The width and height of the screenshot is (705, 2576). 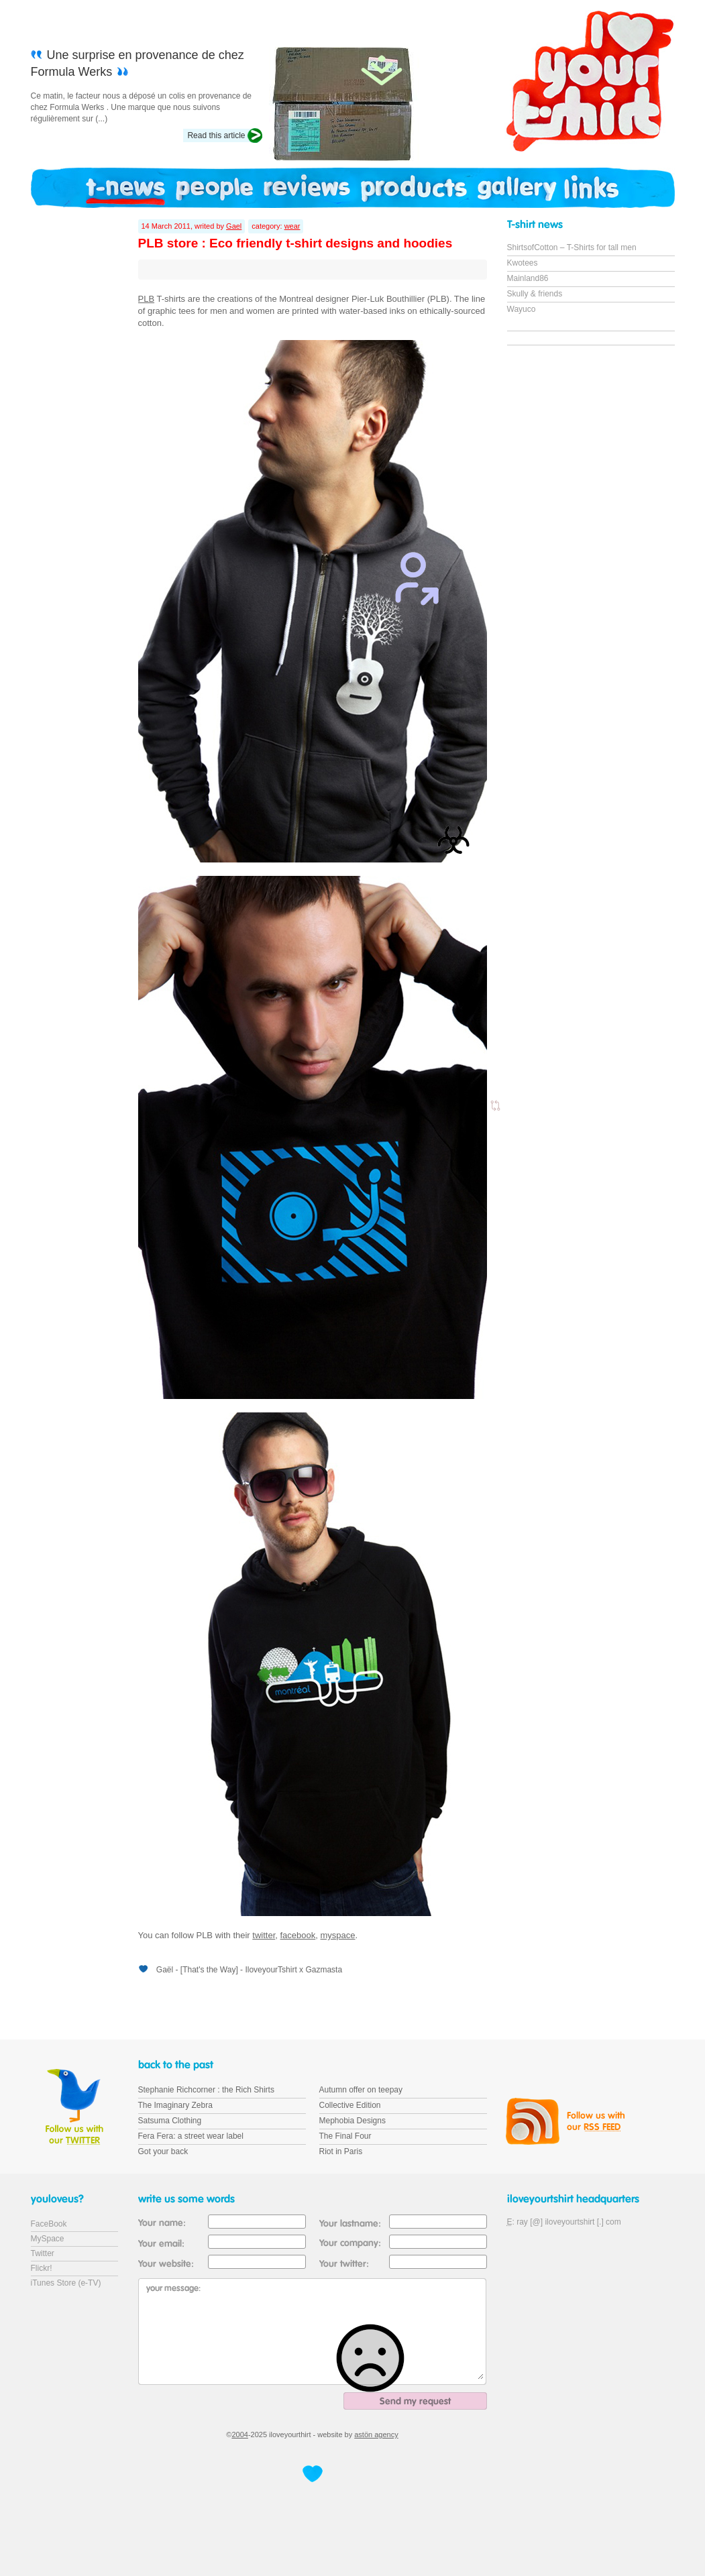 I want to click on share a user profile, so click(x=413, y=577).